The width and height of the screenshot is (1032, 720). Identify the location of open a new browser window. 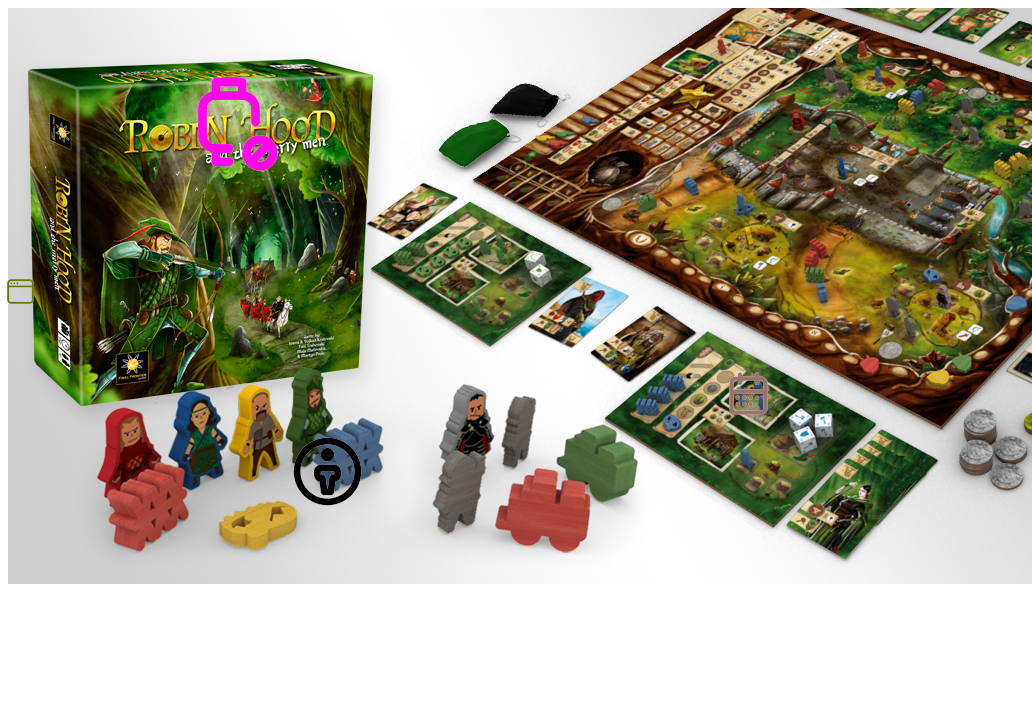
(20, 291).